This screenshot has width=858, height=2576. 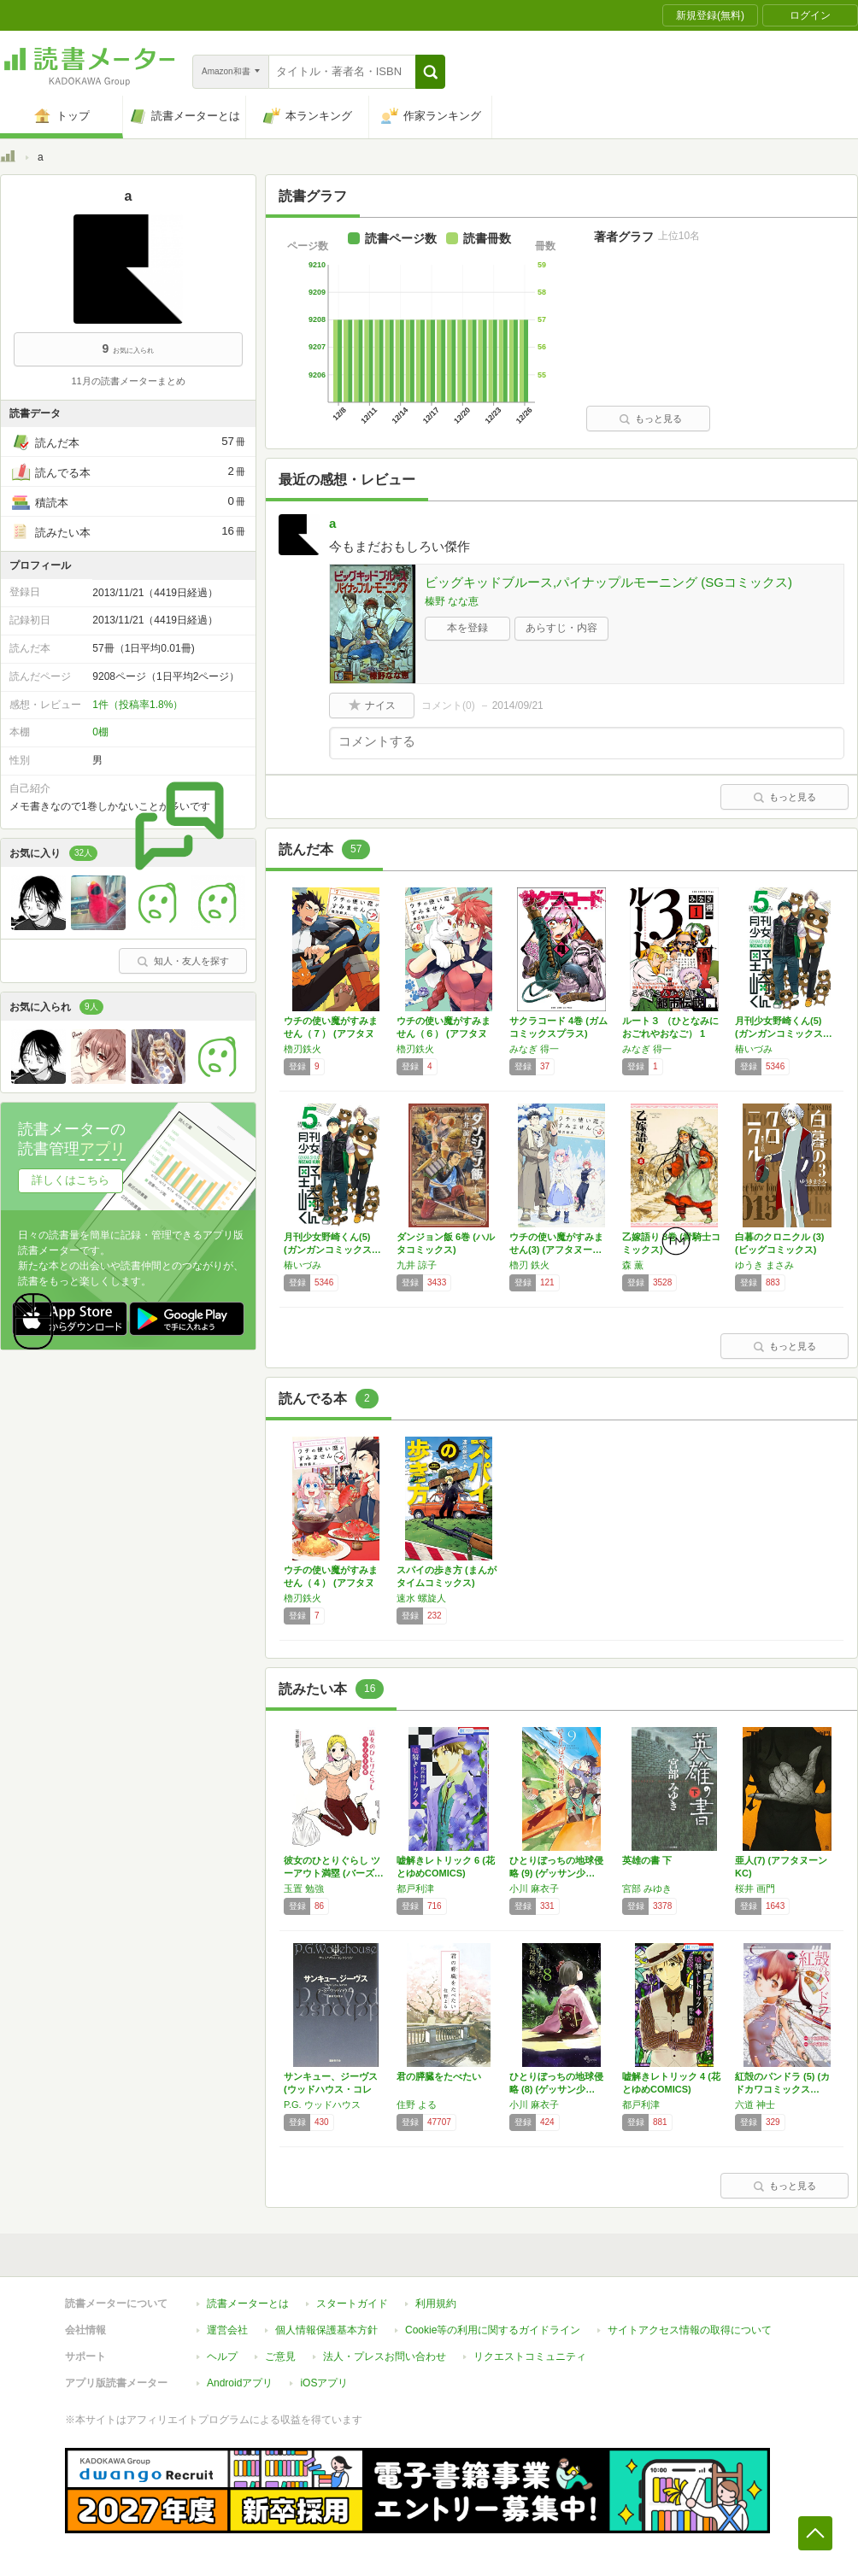 What do you see at coordinates (33, 1321) in the screenshot?
I see `indicates left mouse button click action` at bounding box center [33, 1321].